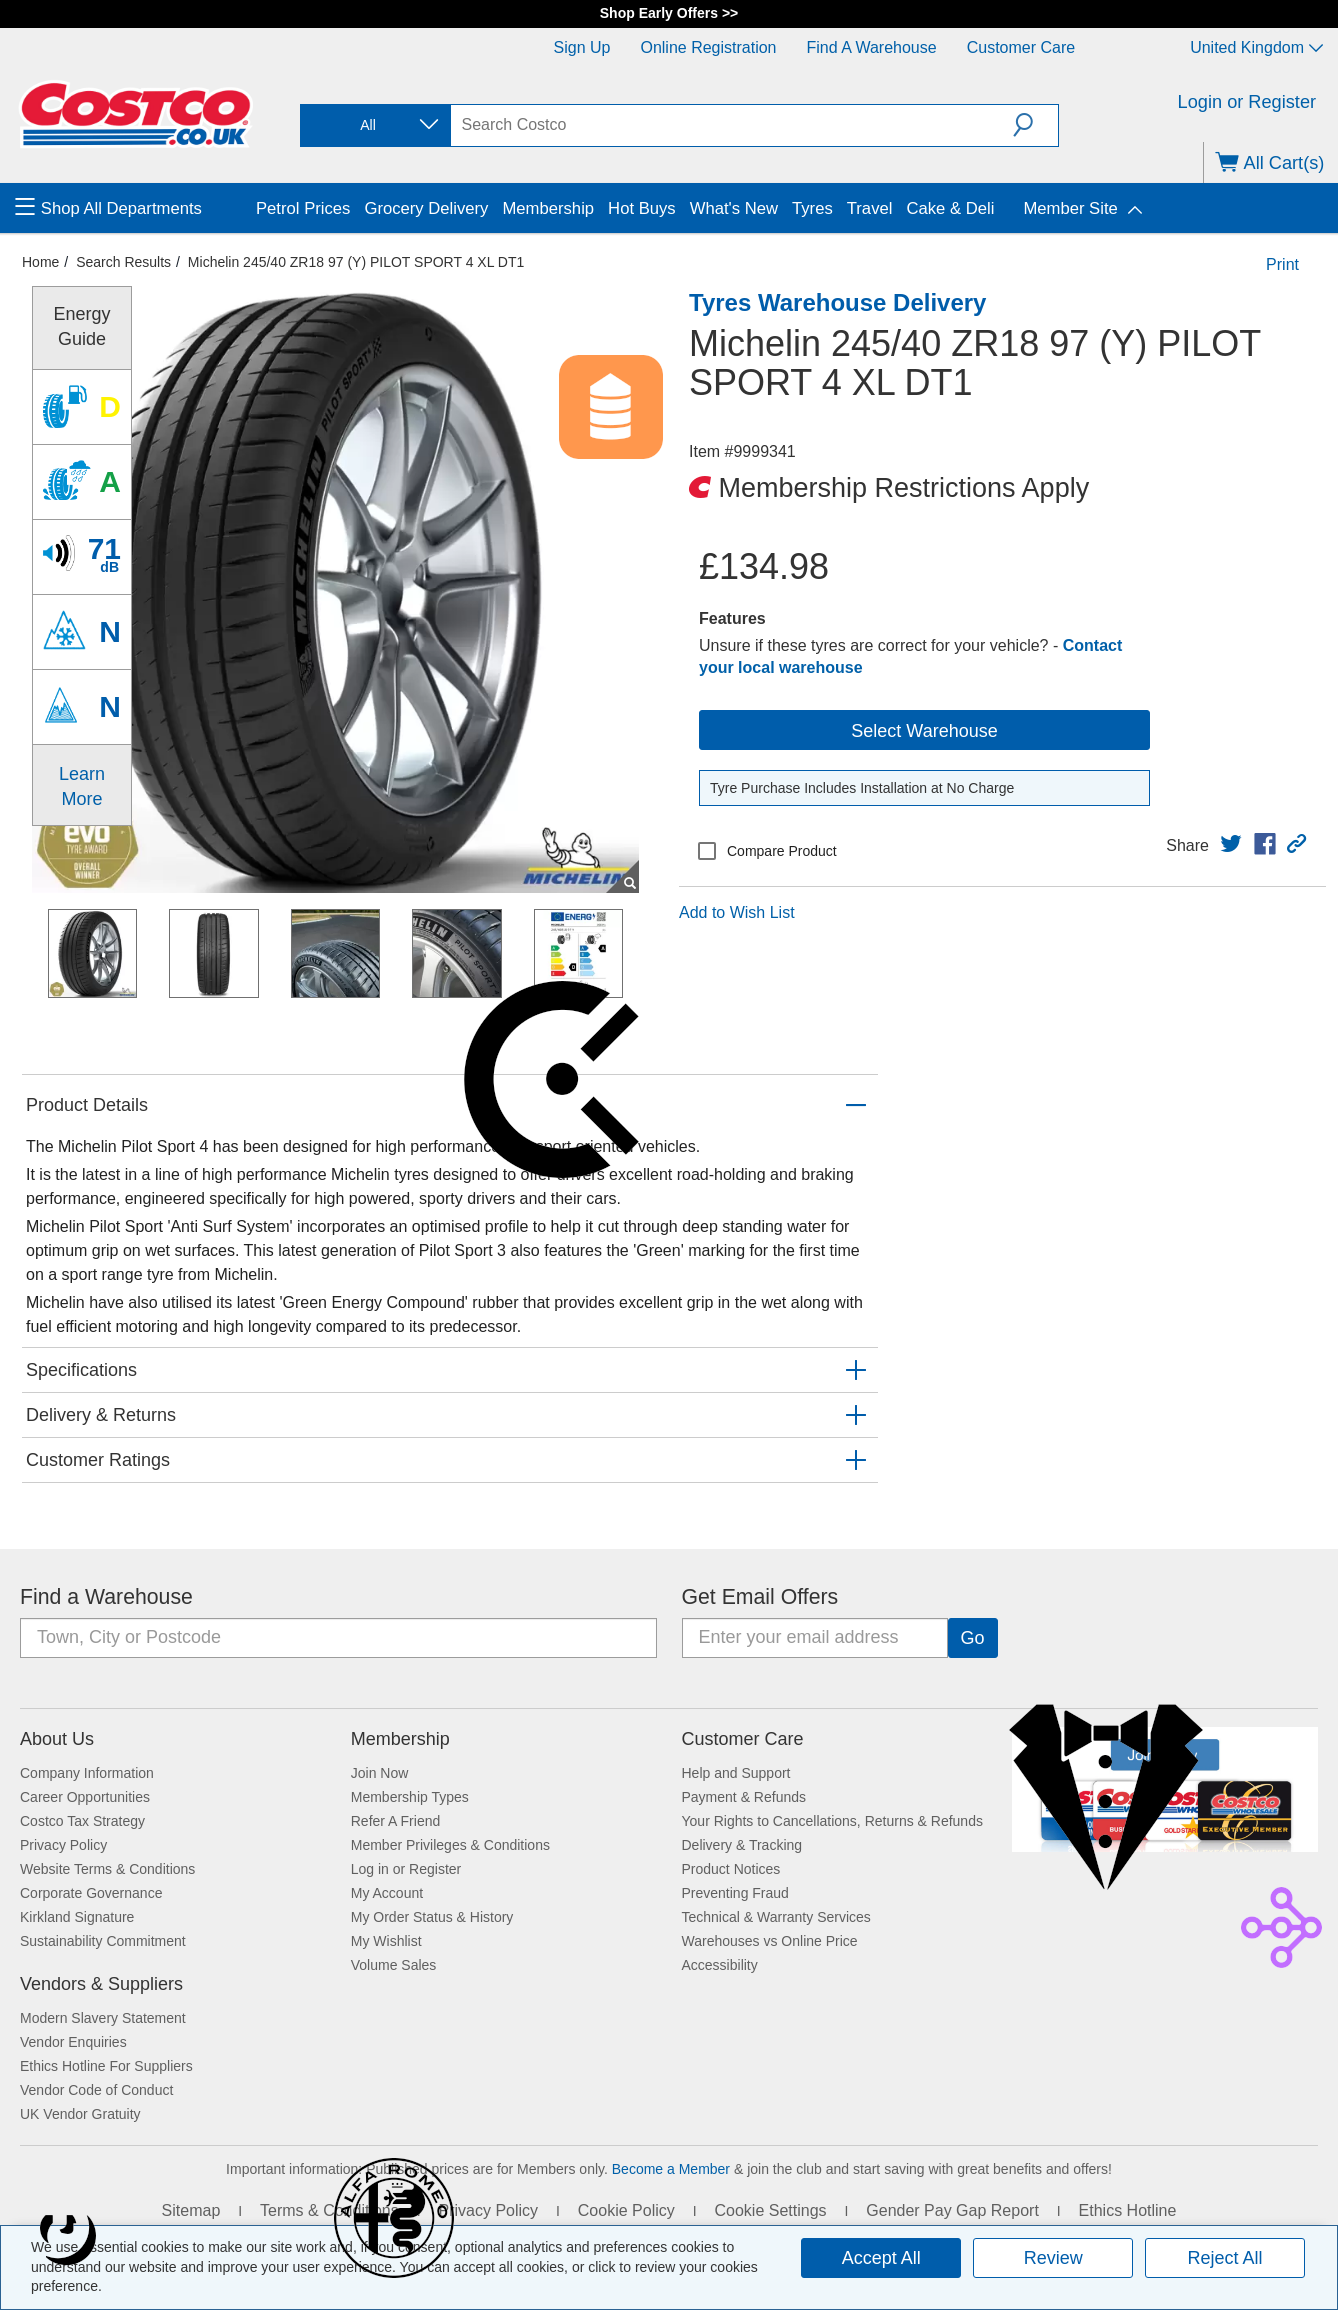  What do you see at coordinates (551, 1079) in the screenshot?
I see `open clockify time tracking app` at bounding box center [551, 1079].